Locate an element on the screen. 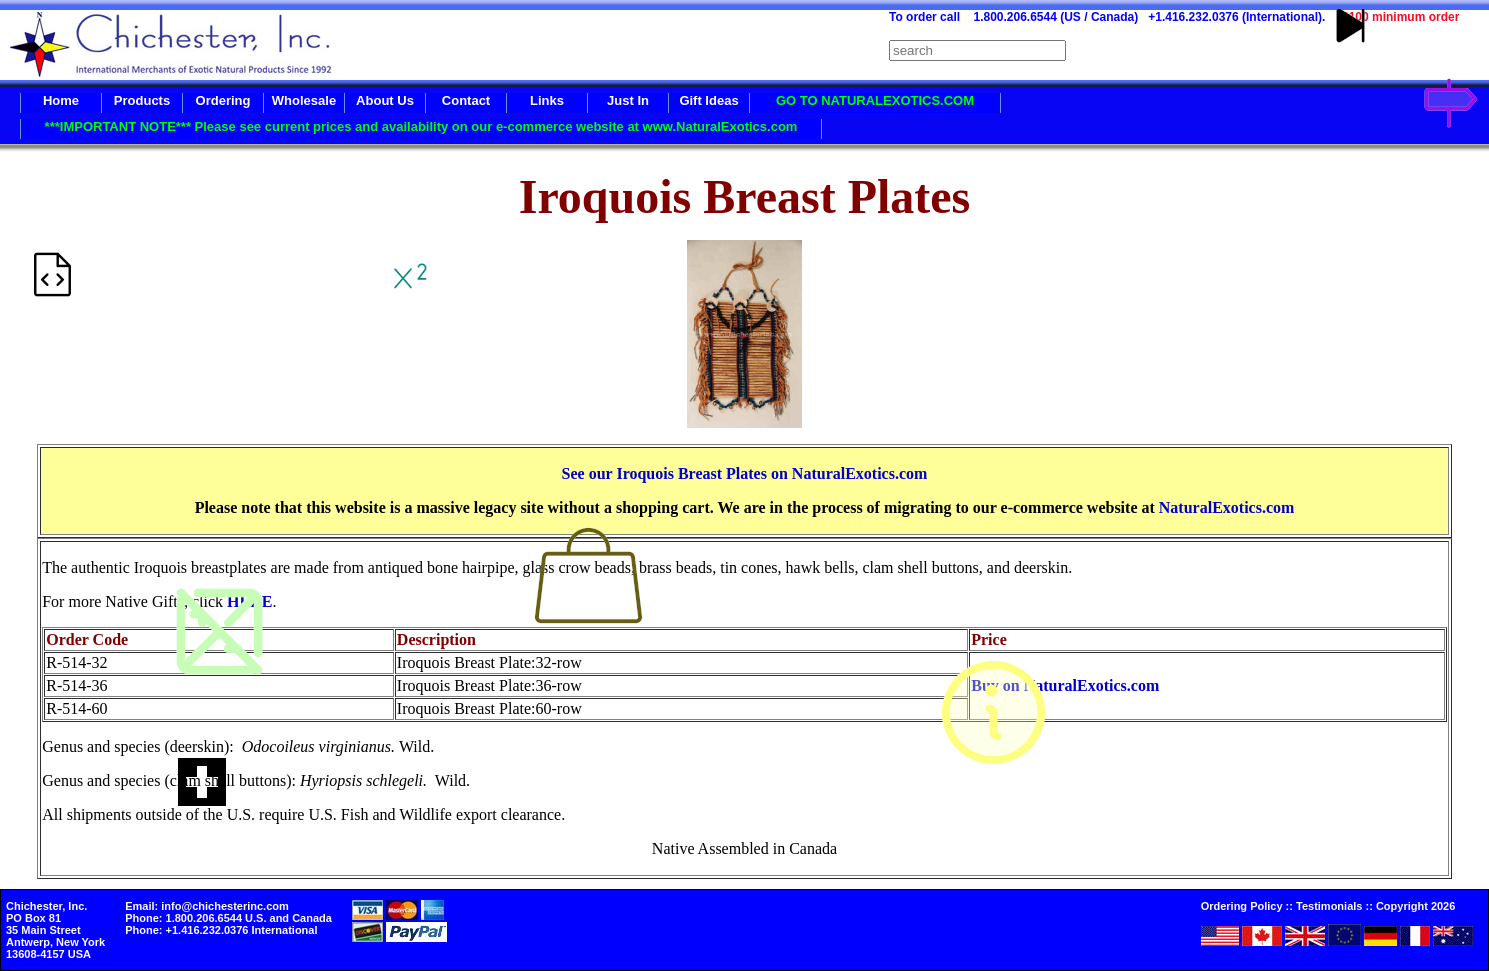 Image resolution: width=1489 pixels, height=971 pixels. view source code file is located at coordinates (52, 274).